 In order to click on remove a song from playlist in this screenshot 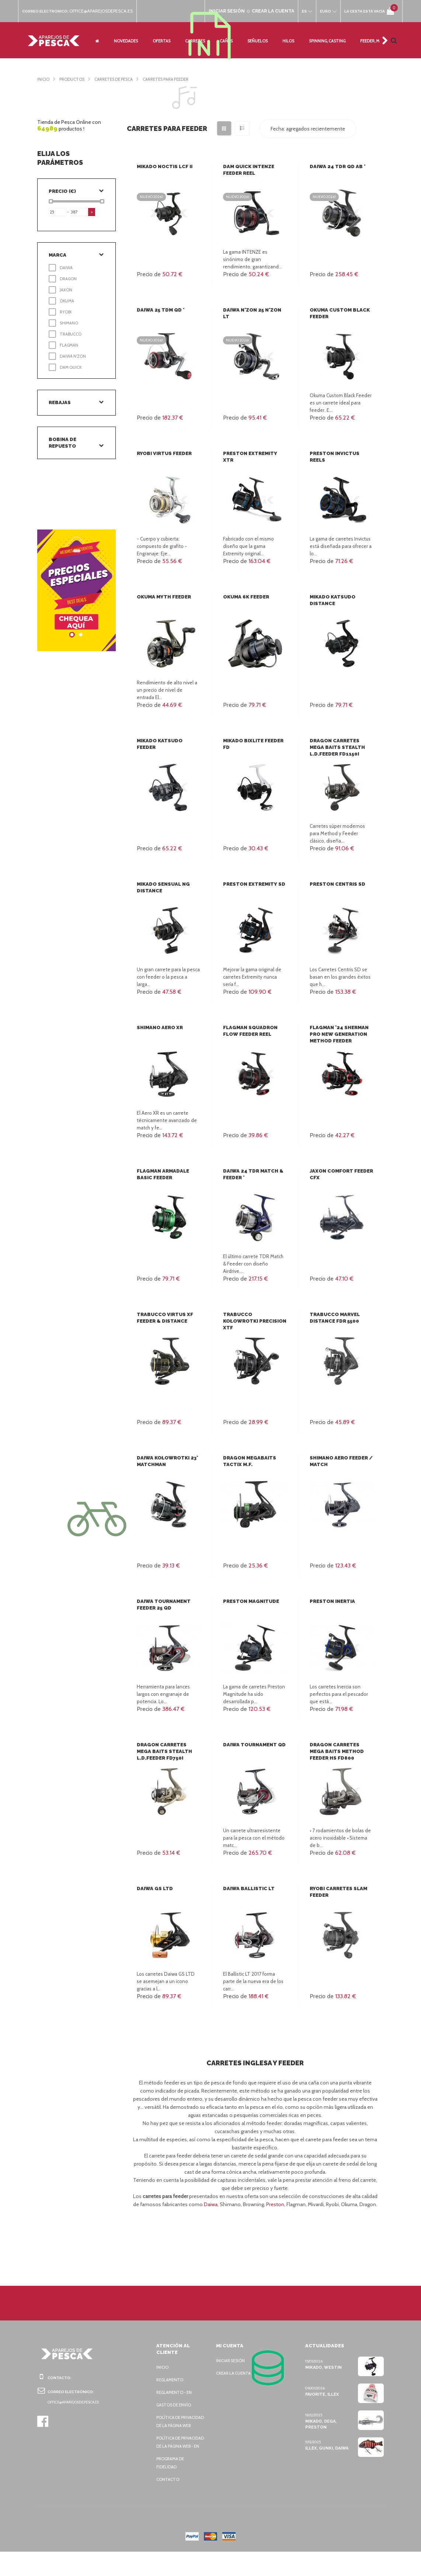, I will do `click(185, 97)`.